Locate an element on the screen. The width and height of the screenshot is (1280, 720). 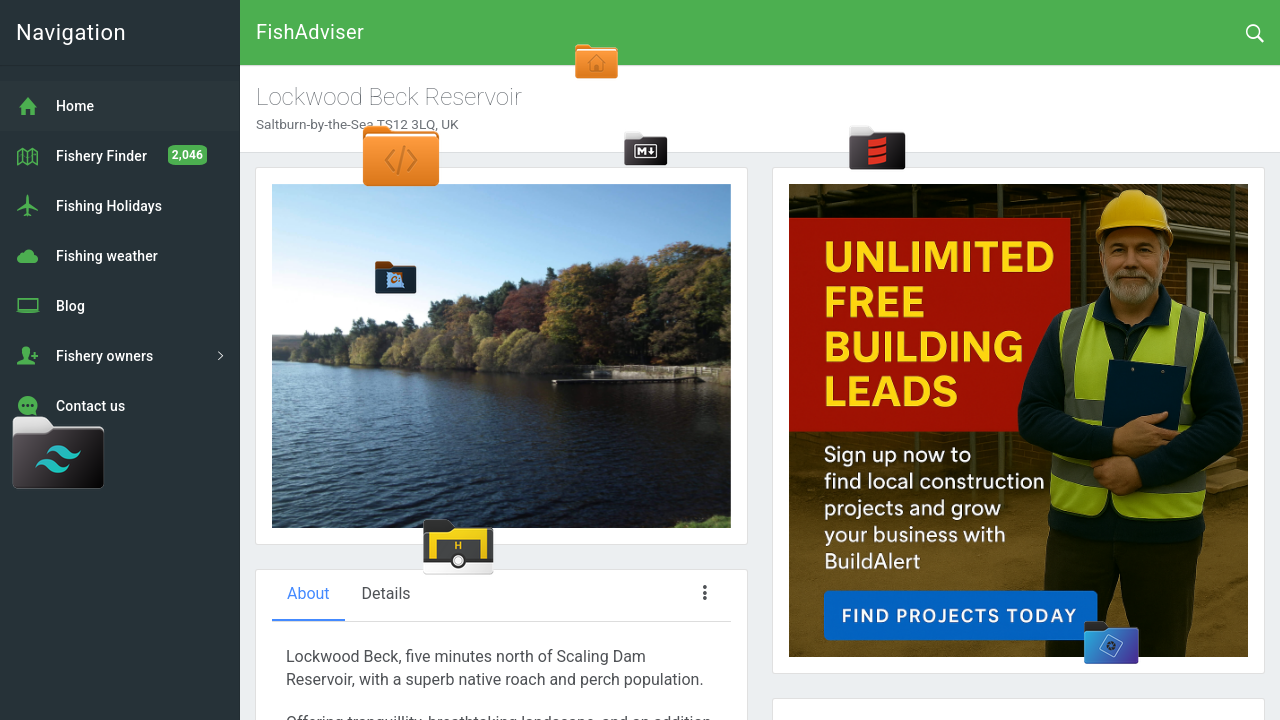
folder containing adobe photoshop elements files is located at coordinates (1111, 644).